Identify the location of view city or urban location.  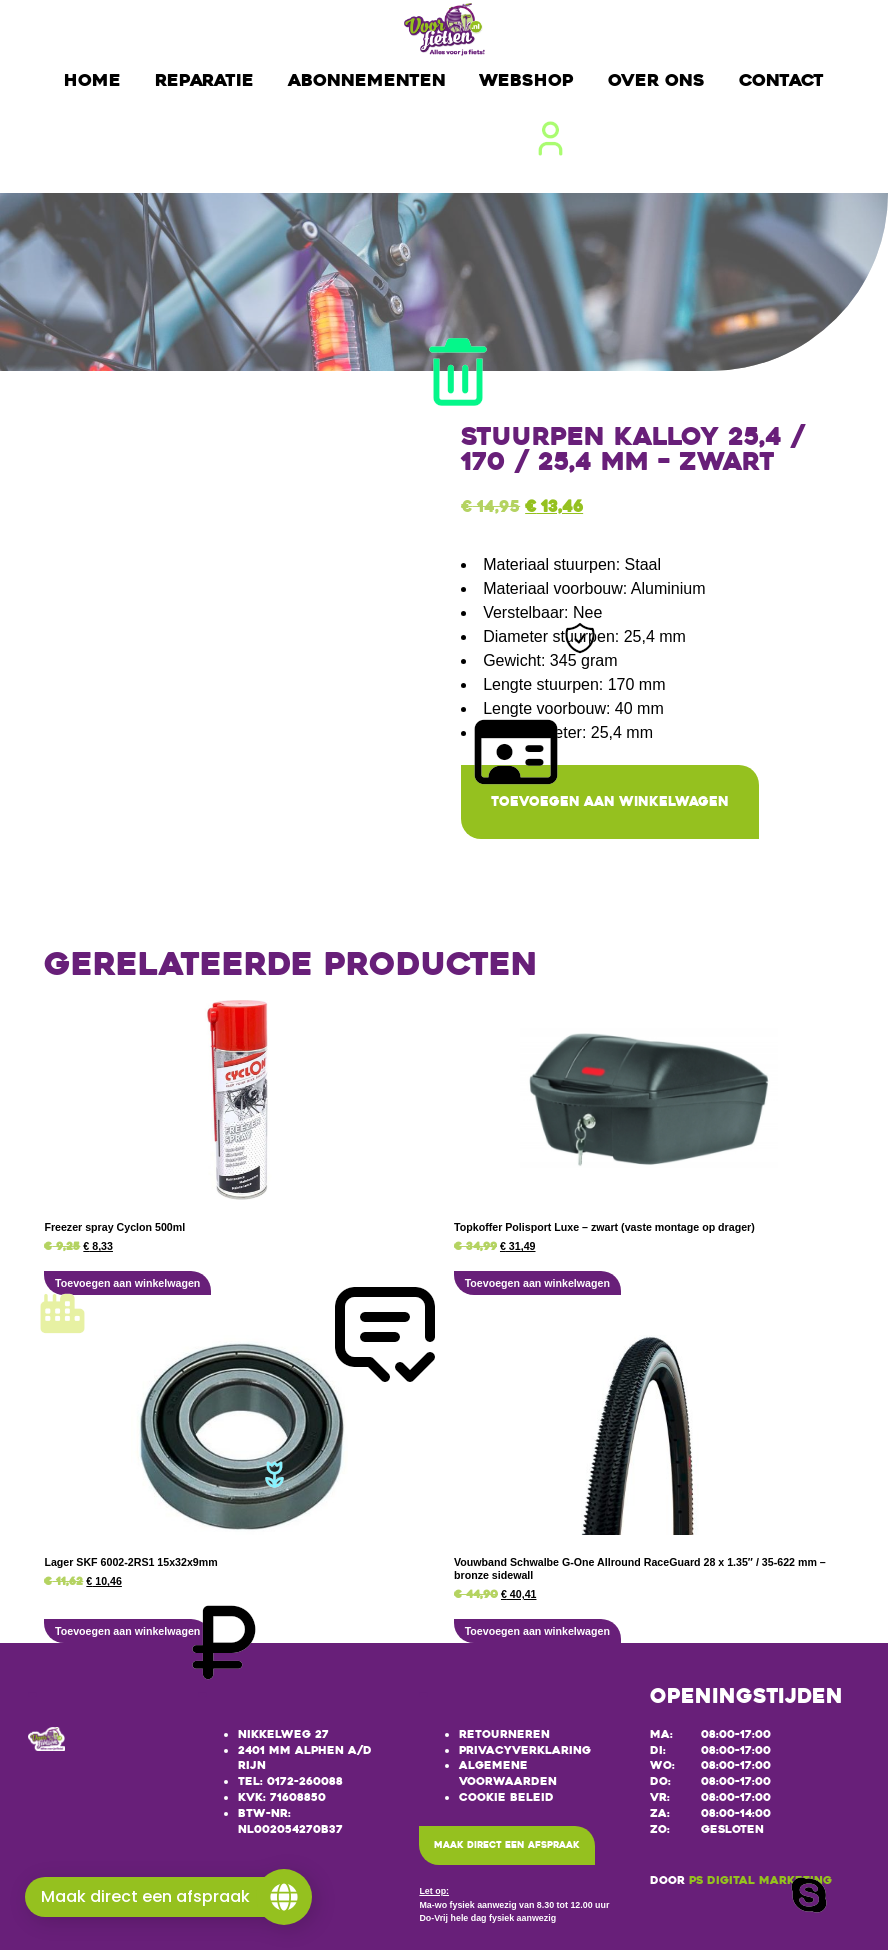
(62, 1313).